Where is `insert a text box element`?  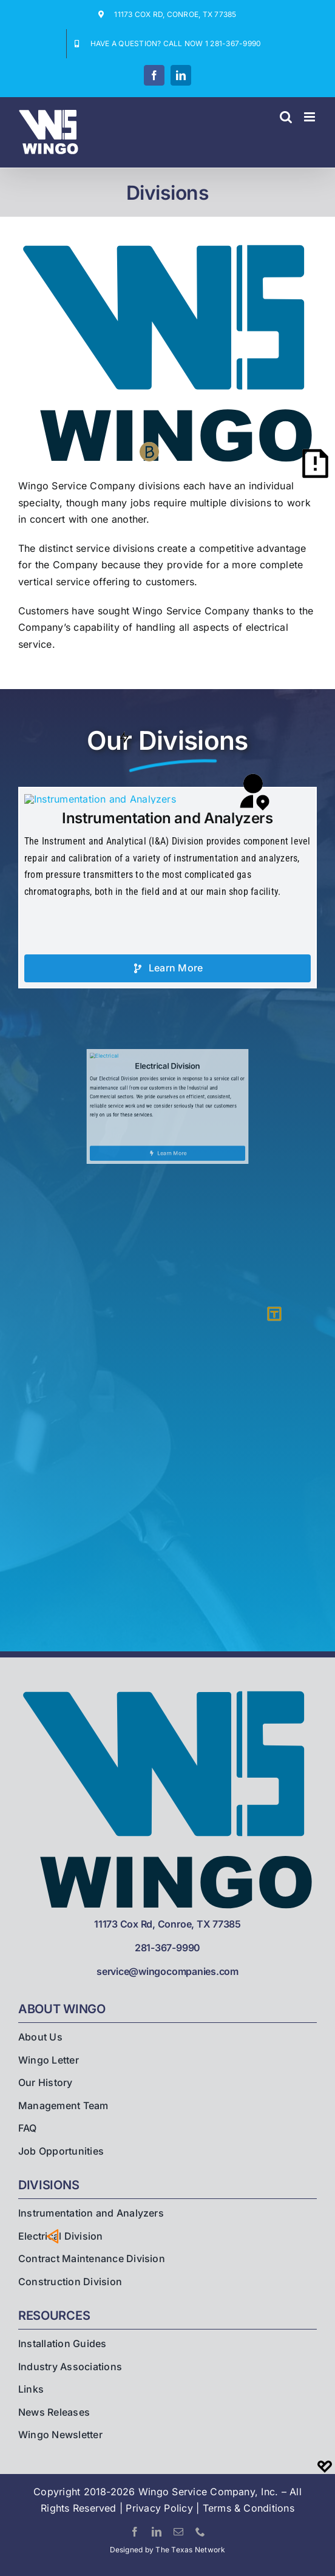 insert a text box element is located at coordinates (274, 1314).